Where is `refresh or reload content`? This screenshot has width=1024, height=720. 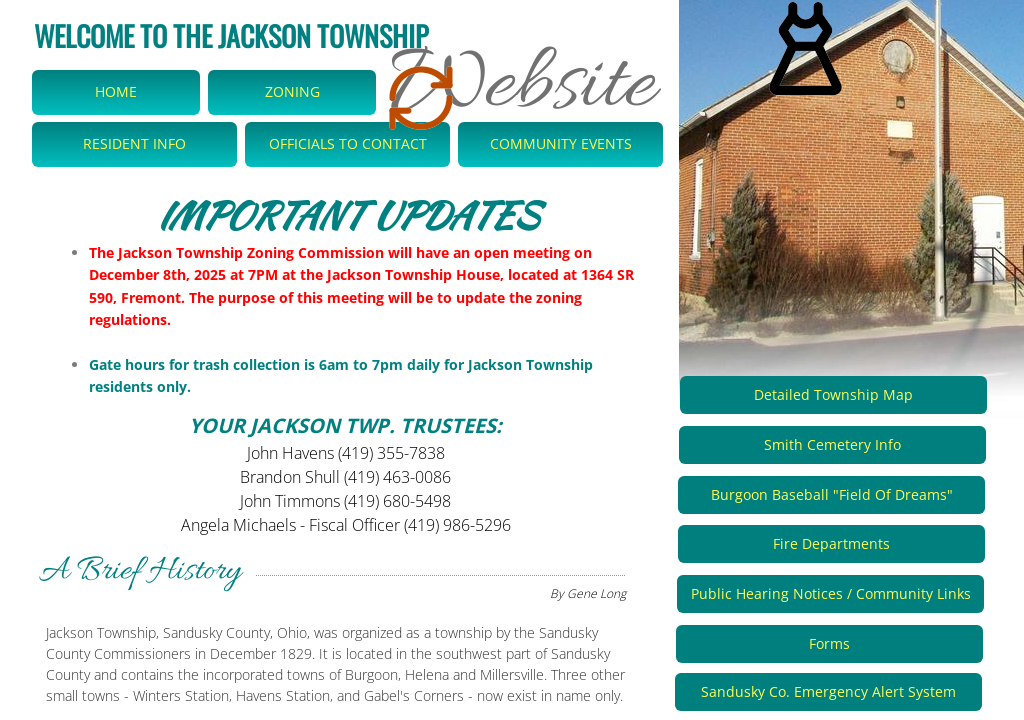
refresh or reload content is located at coordinates (421, 98).